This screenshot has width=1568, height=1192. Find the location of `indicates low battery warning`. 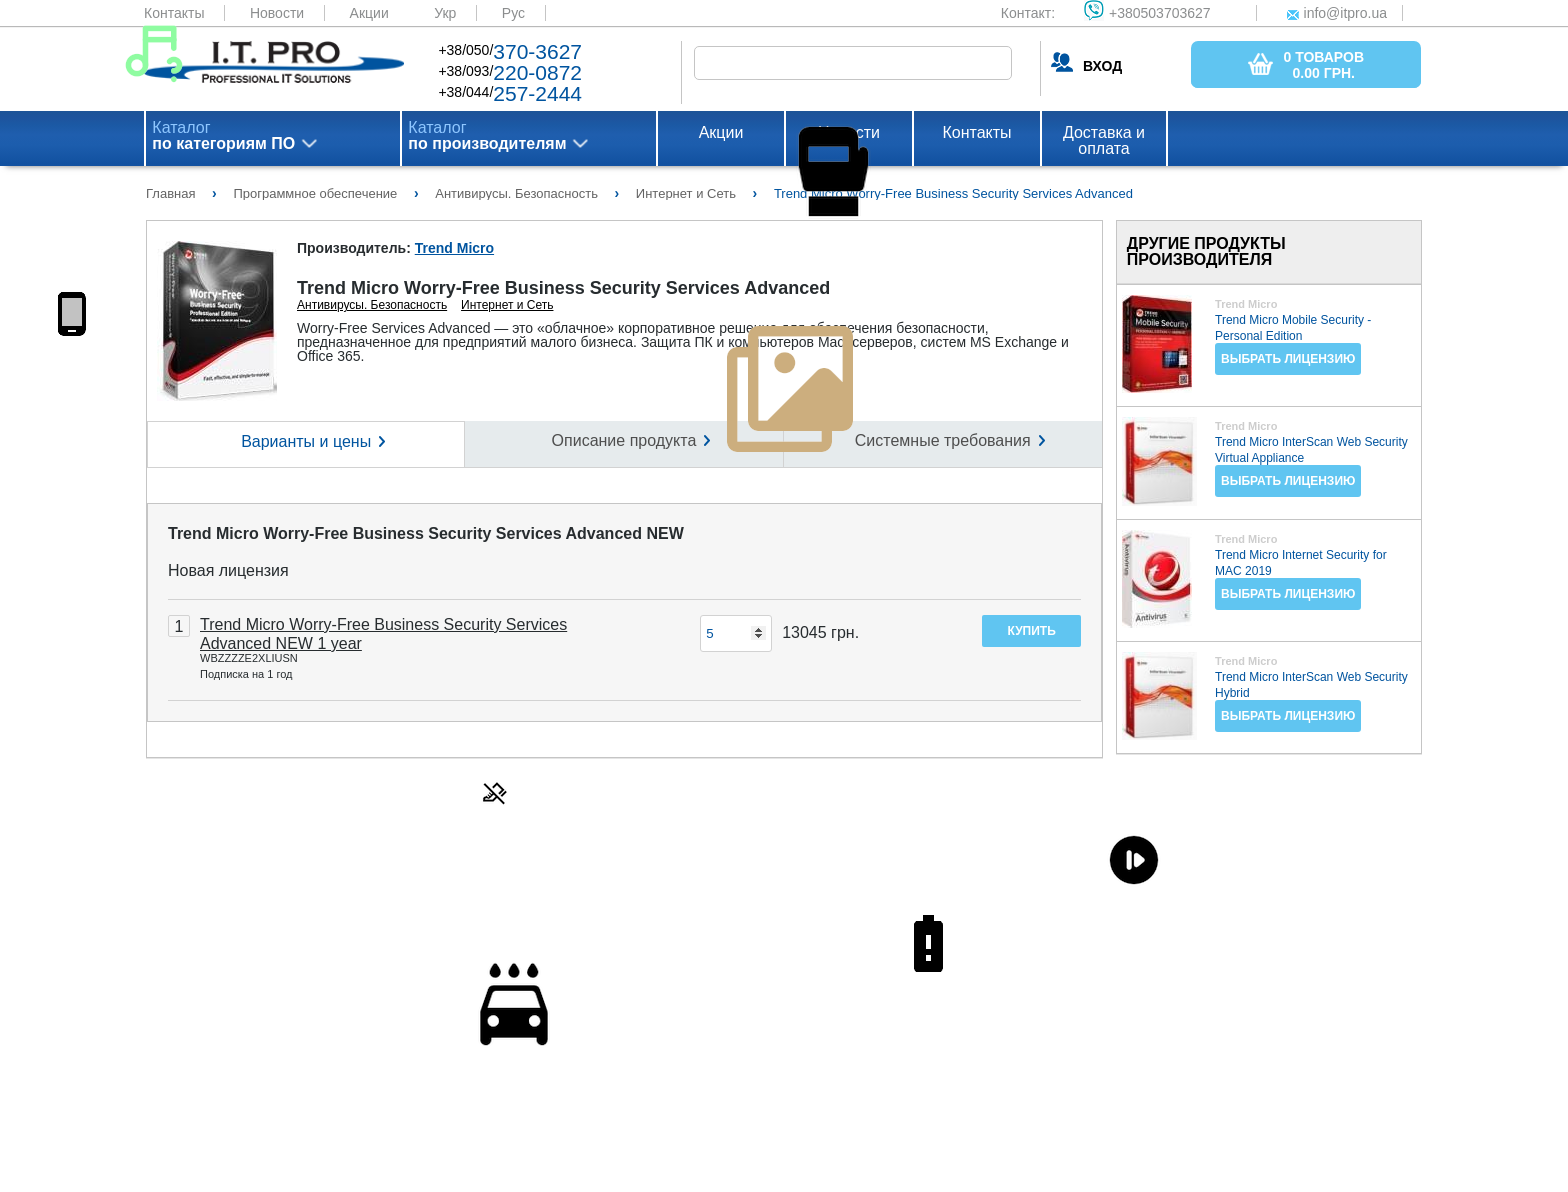

indicates low battery warning is located at coordinates (928, 943).